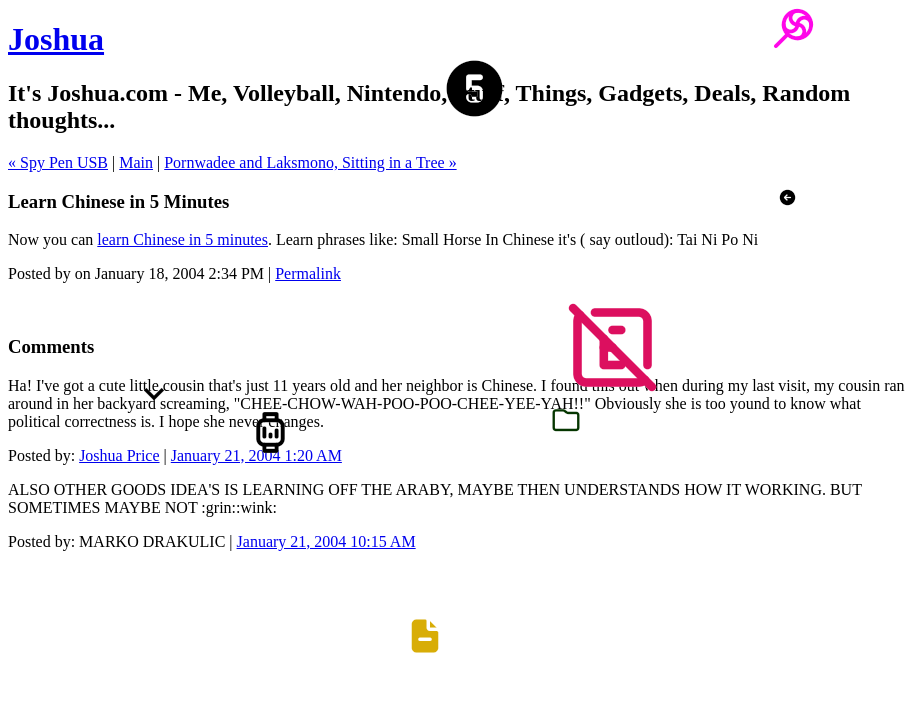  What do you see at coordinates (787, 197) in the screenshot?
I see `go back to previous screen` at bounding box center [787, 197].